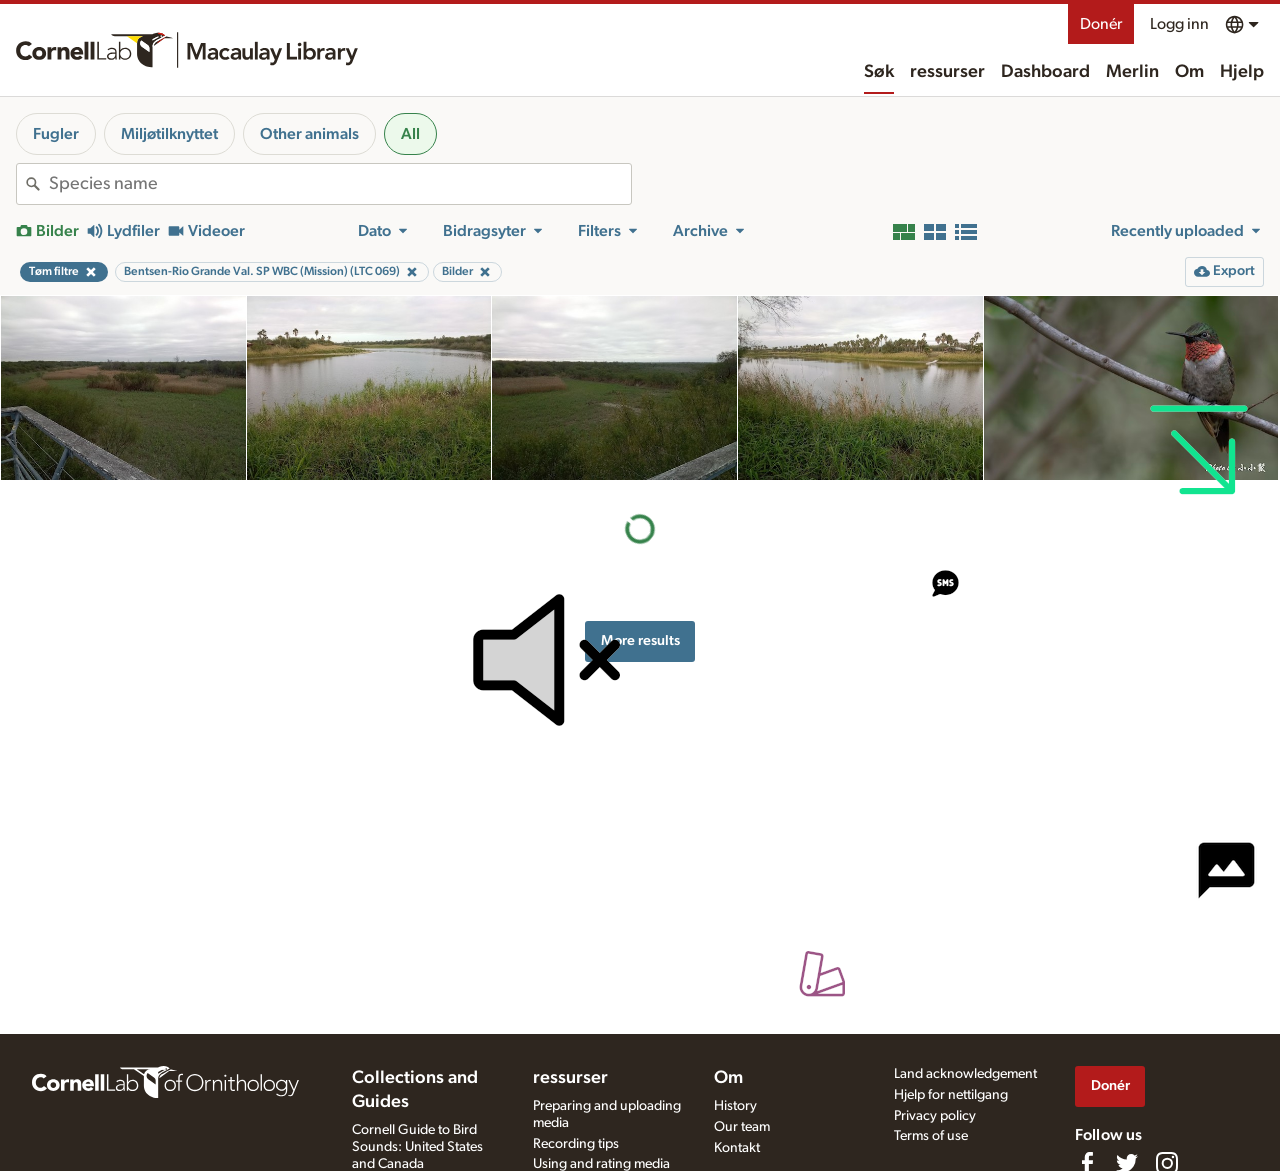 Image resolution: width=1280 pixels, height=1171 pixels. Describe the element at coordinates (539, 660) in the screenshot. I see `mute audio or sound` at that location.